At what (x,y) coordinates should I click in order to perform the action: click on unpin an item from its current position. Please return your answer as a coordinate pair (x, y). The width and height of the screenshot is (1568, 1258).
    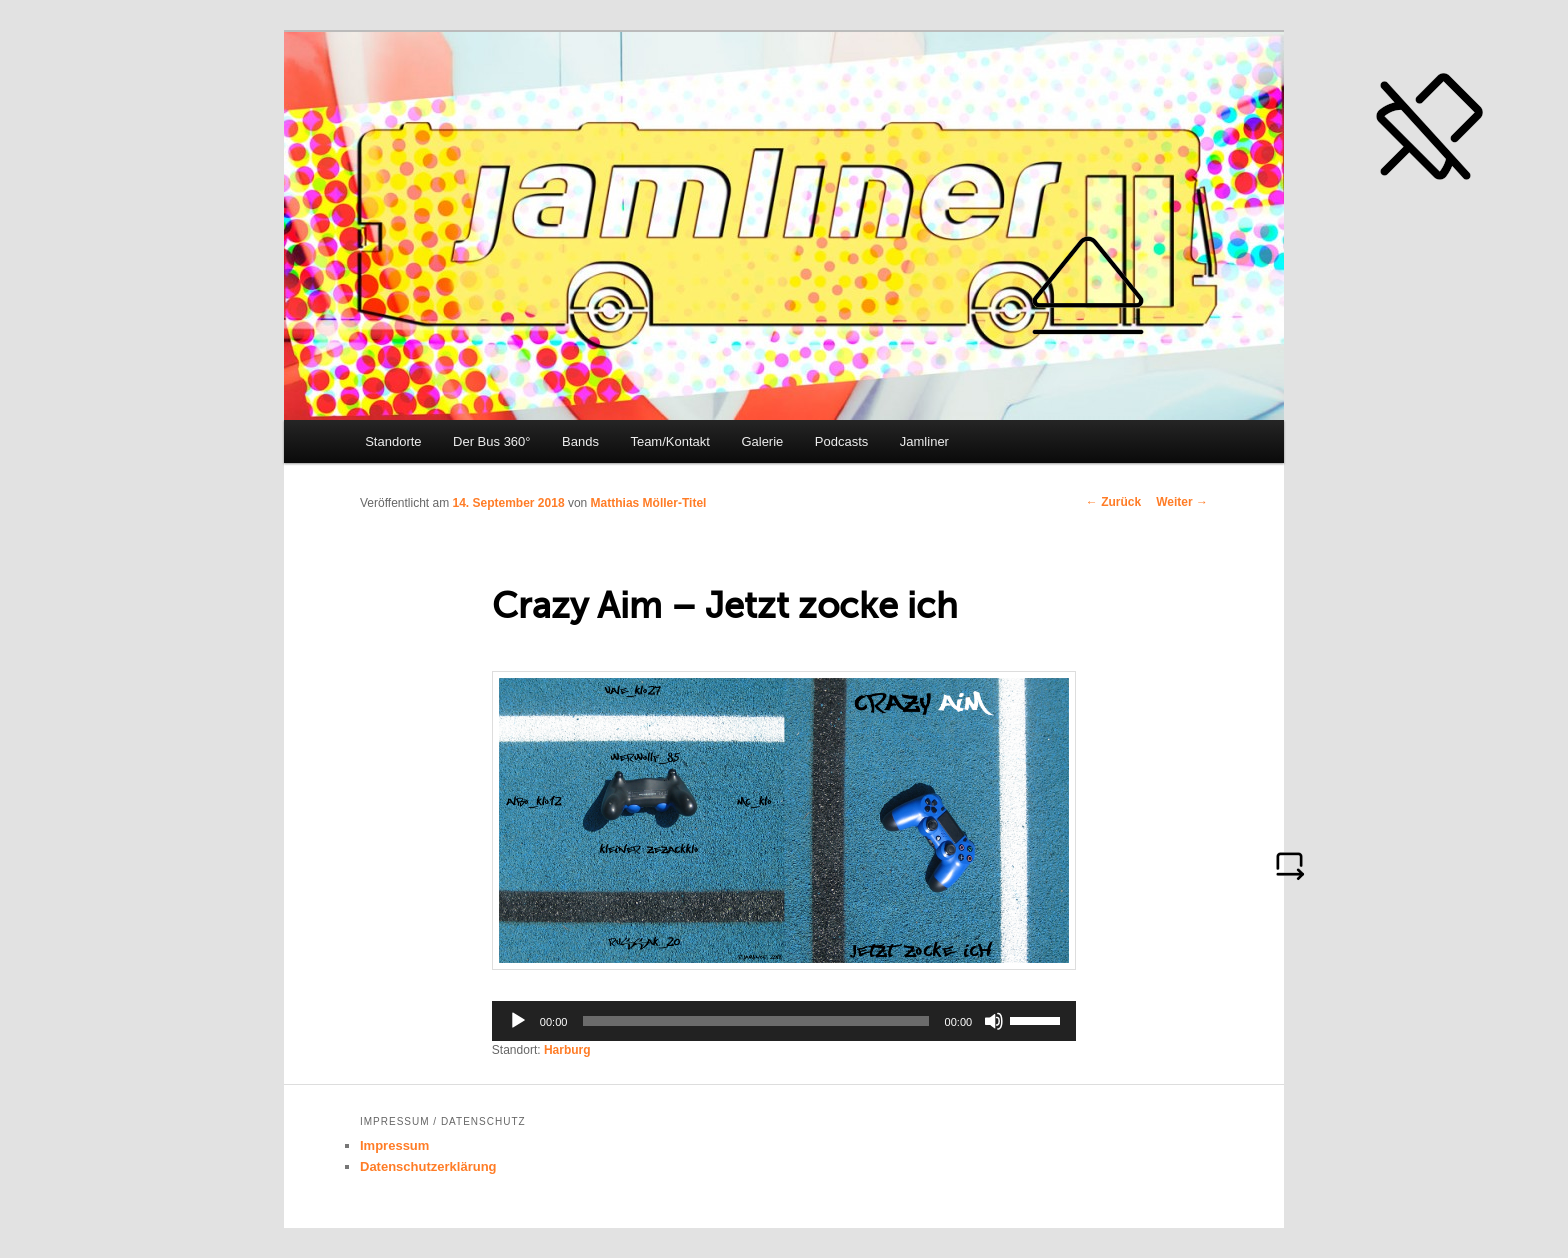
    Looking at the image, I should click on (1425, 130).